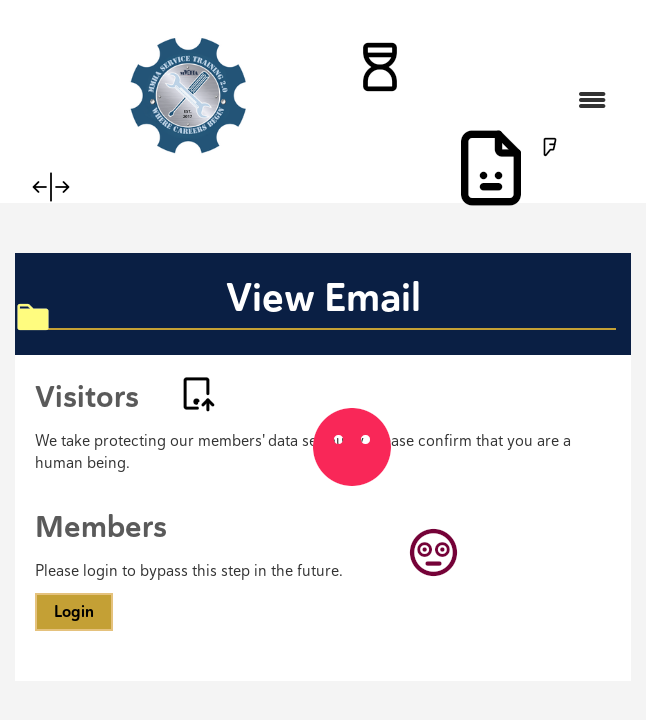 The height and width of the screenshot is (720, 646). Describe the element at coordinates (196, 393) in the screenshot. I see `upload content to tablet device` at that location.